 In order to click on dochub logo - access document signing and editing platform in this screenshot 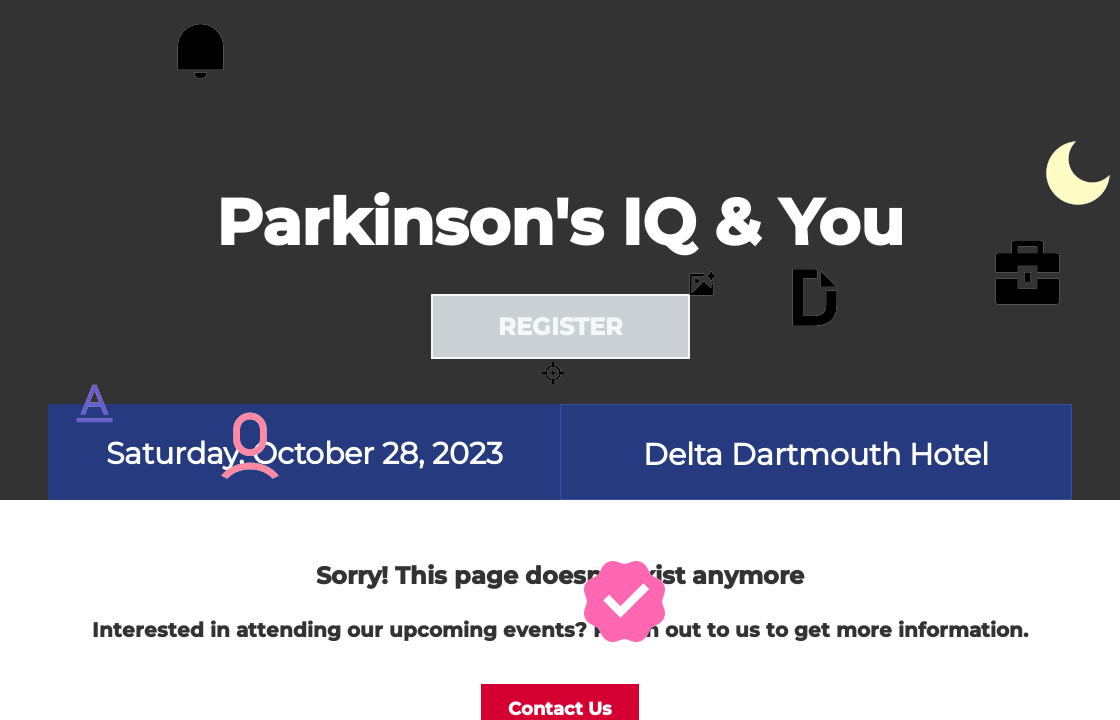, I will do `click(815, 297)`.